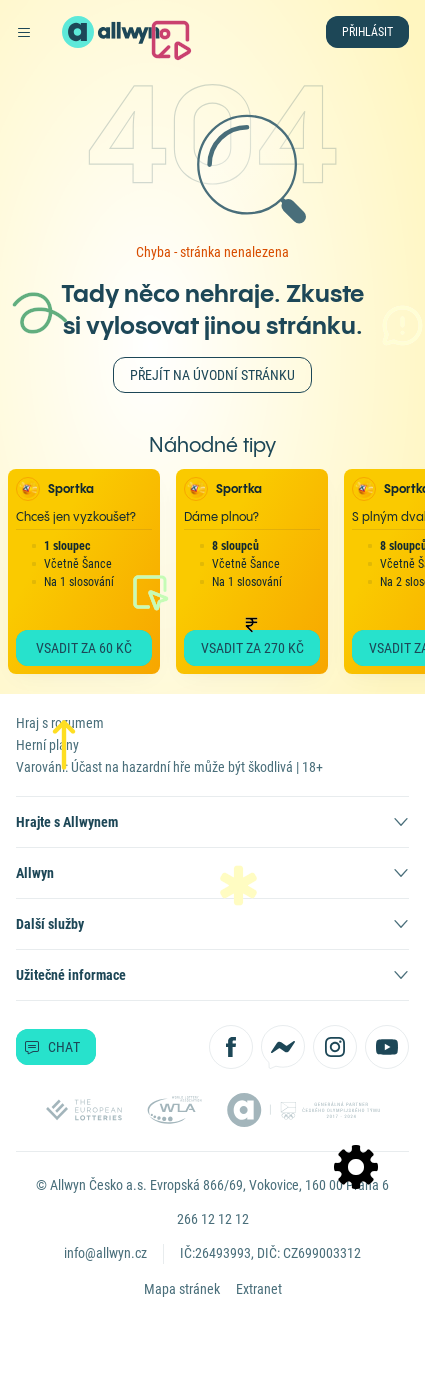  Describe the element at coordinates (37, 313) in the screenshot. I see `toggle freehand drawing or scribble mode` at that location.